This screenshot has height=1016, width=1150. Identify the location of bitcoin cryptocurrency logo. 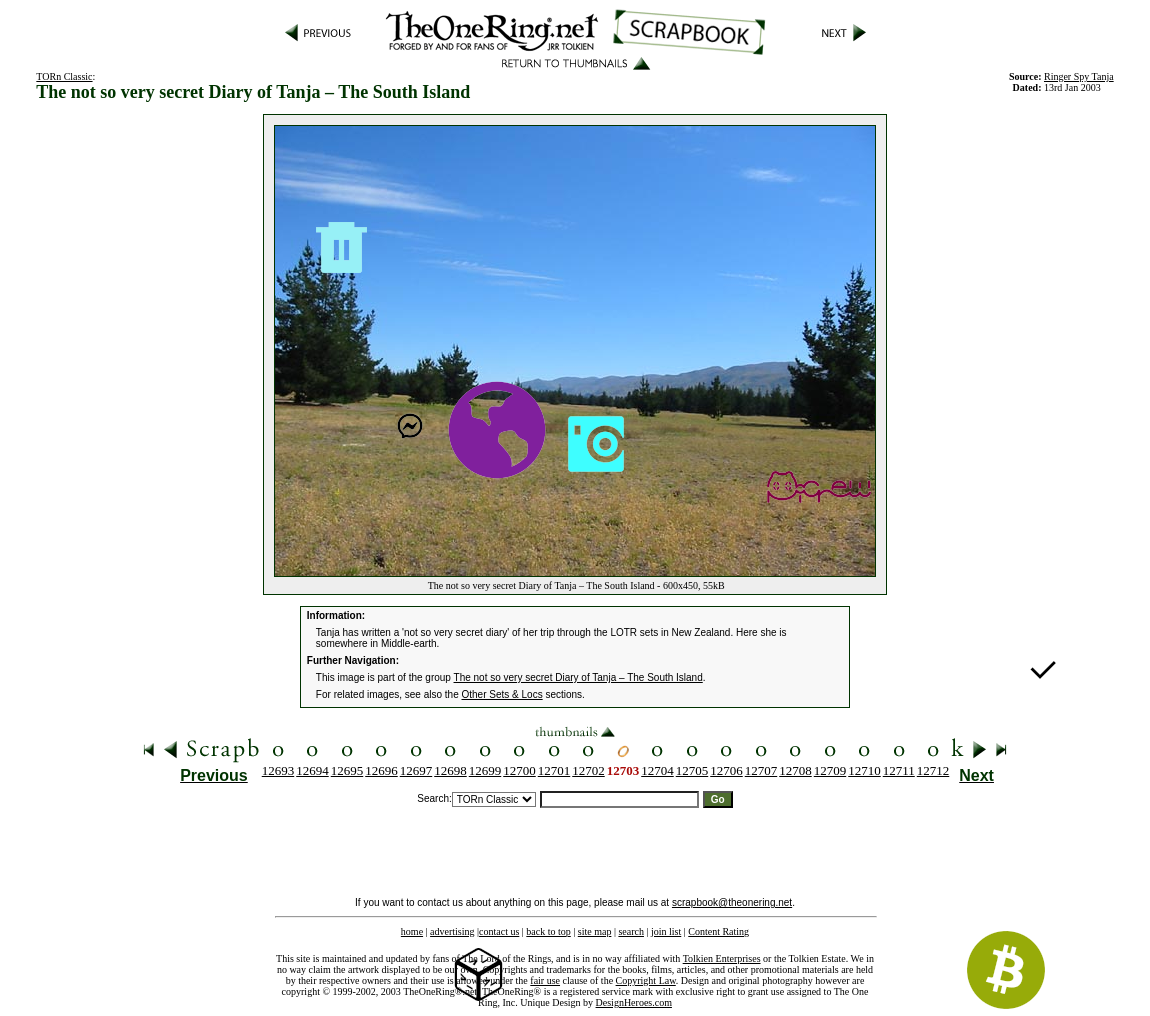
(1006, 970).